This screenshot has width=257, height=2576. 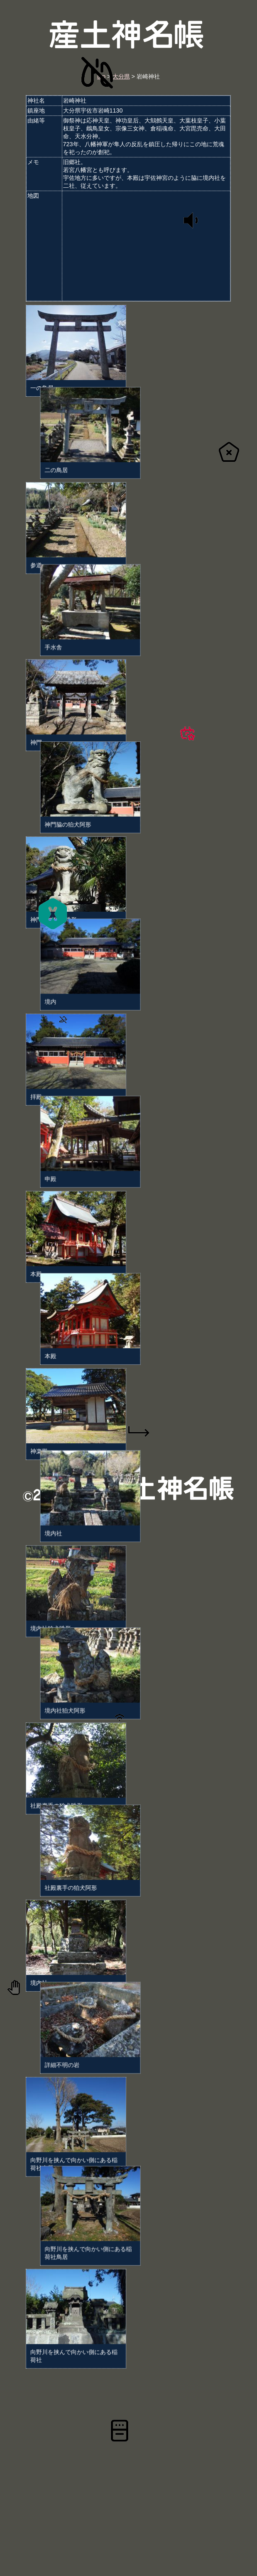 I want to click on stop or halt an action, so click(x=14, y=1987).